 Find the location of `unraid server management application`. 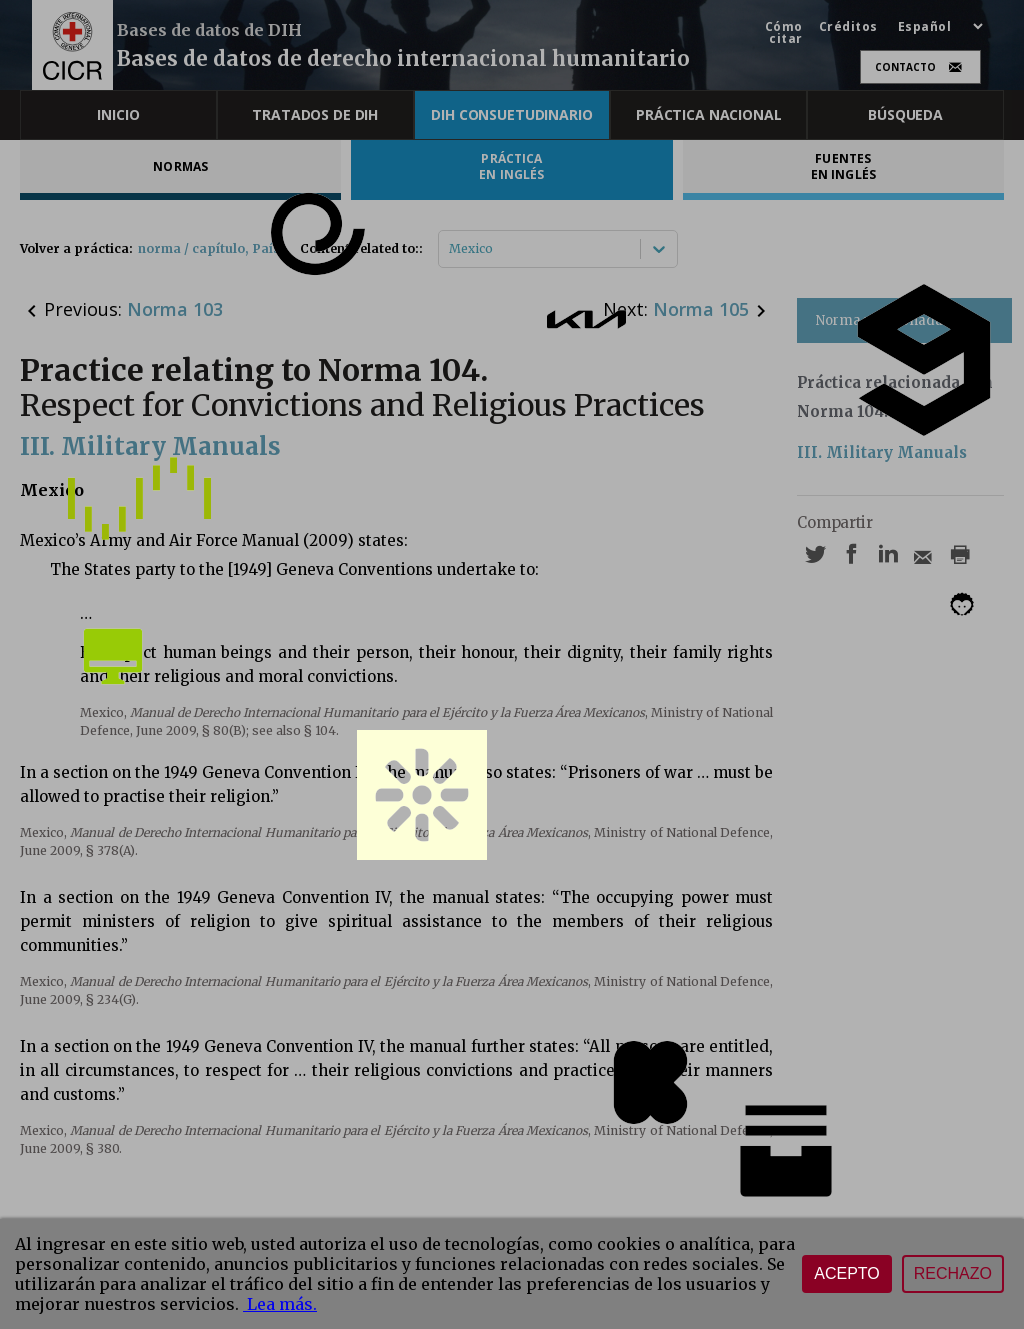

unraid server management application is located at coordinates (139, 498).